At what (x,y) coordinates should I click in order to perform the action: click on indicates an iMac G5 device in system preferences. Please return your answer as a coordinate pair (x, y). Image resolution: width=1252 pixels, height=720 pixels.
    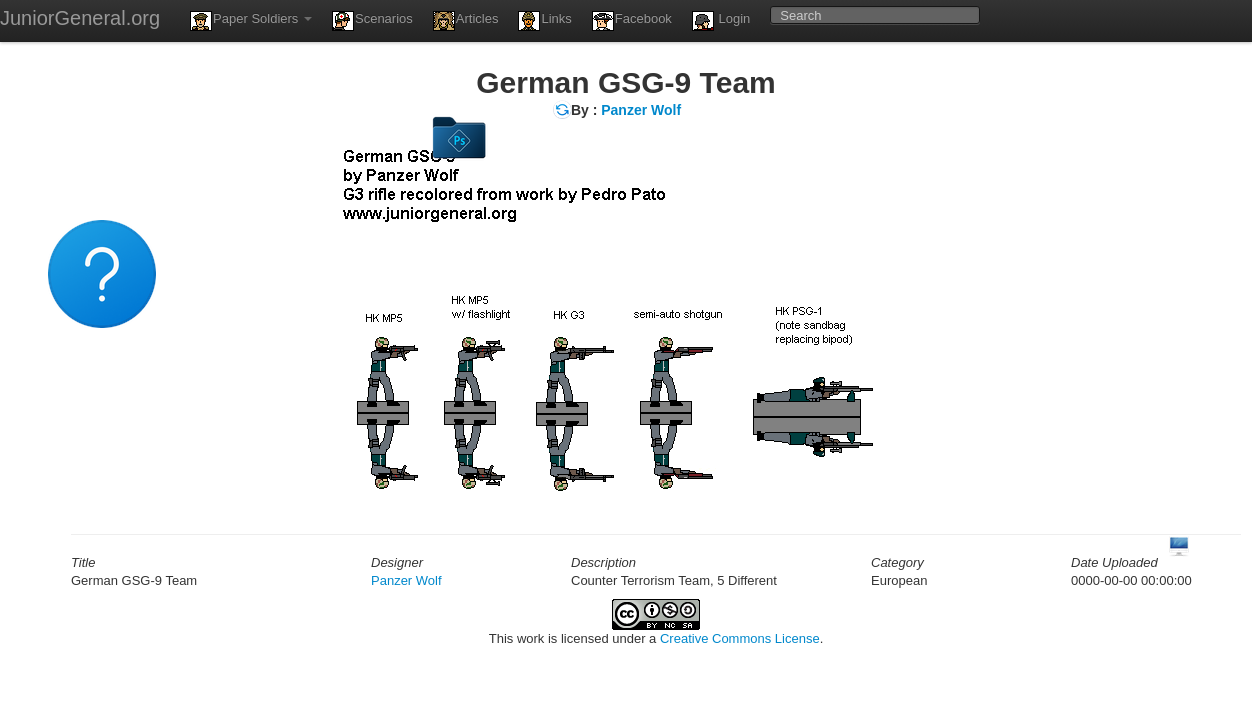
    Looking at the image, I should click on (1179, 545).